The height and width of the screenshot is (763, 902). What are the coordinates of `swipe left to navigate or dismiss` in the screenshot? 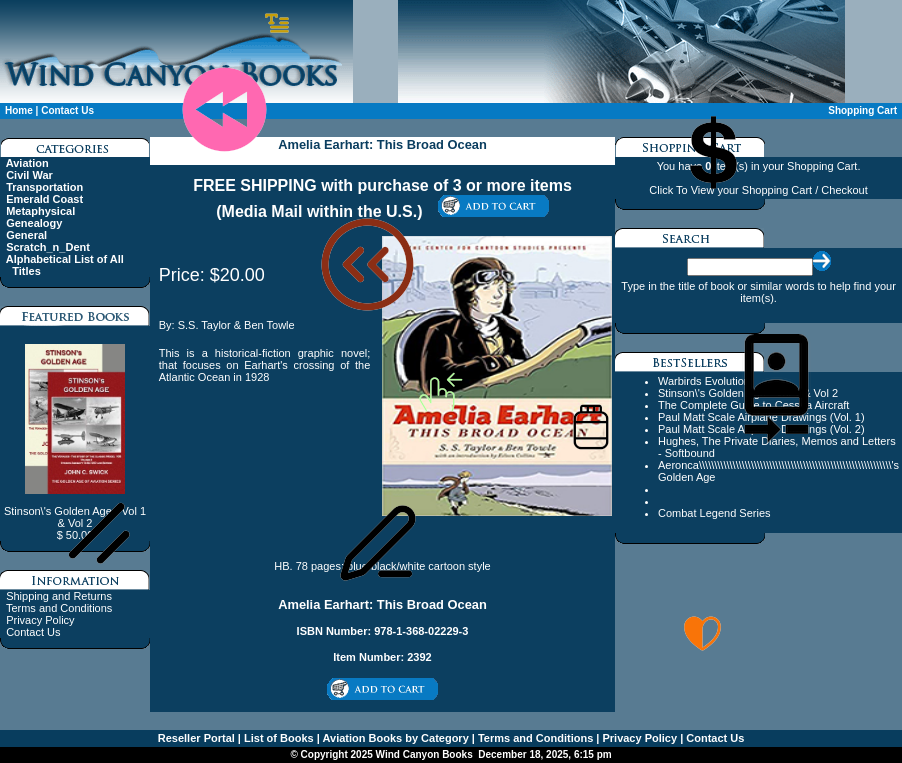 It's located at (438, 393).